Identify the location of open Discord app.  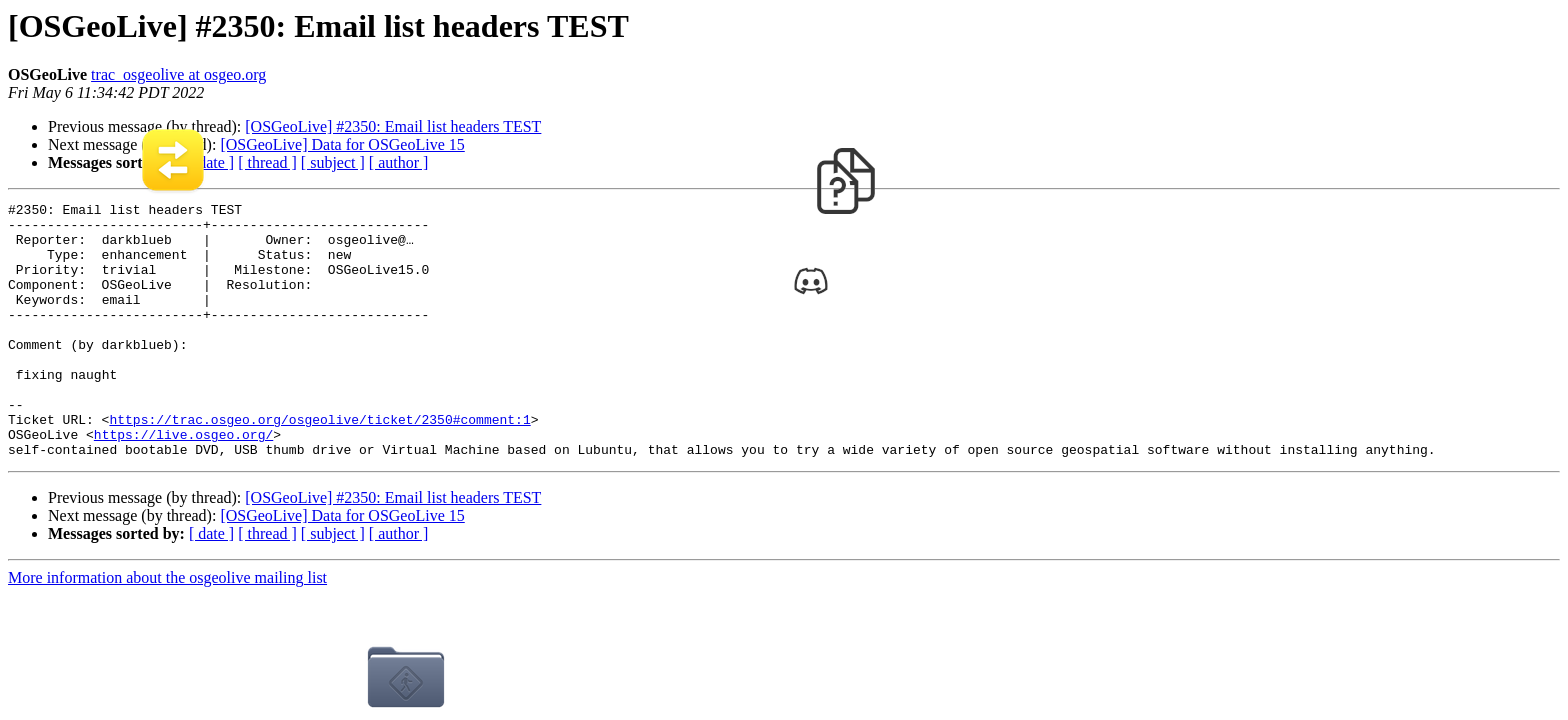
(811, 281).